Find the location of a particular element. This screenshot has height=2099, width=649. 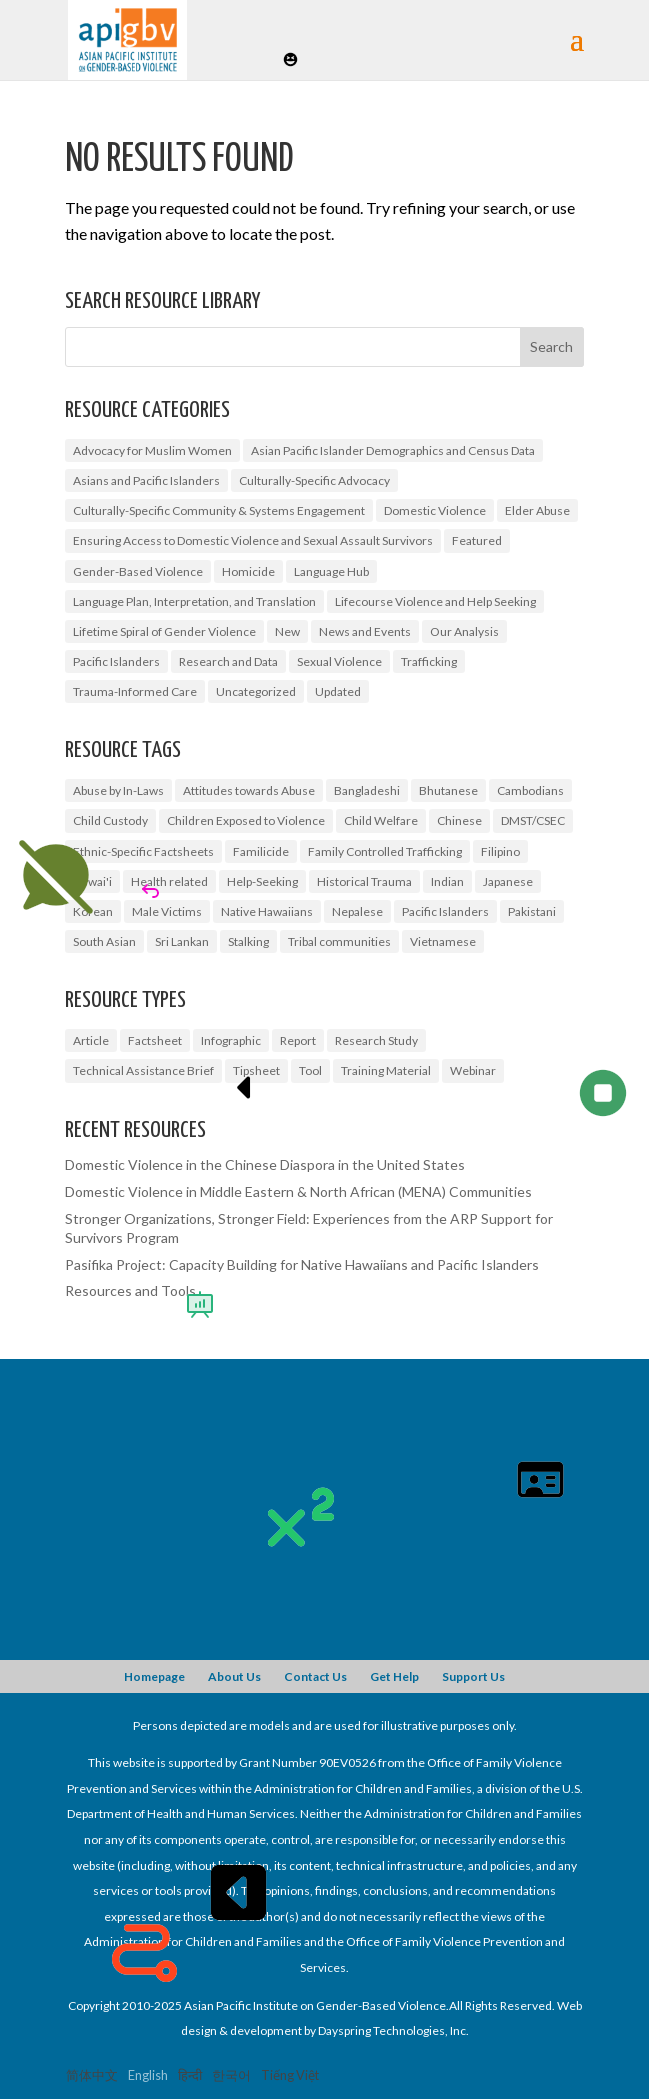

view or edit a route path is located at coordinates (144, 1949).